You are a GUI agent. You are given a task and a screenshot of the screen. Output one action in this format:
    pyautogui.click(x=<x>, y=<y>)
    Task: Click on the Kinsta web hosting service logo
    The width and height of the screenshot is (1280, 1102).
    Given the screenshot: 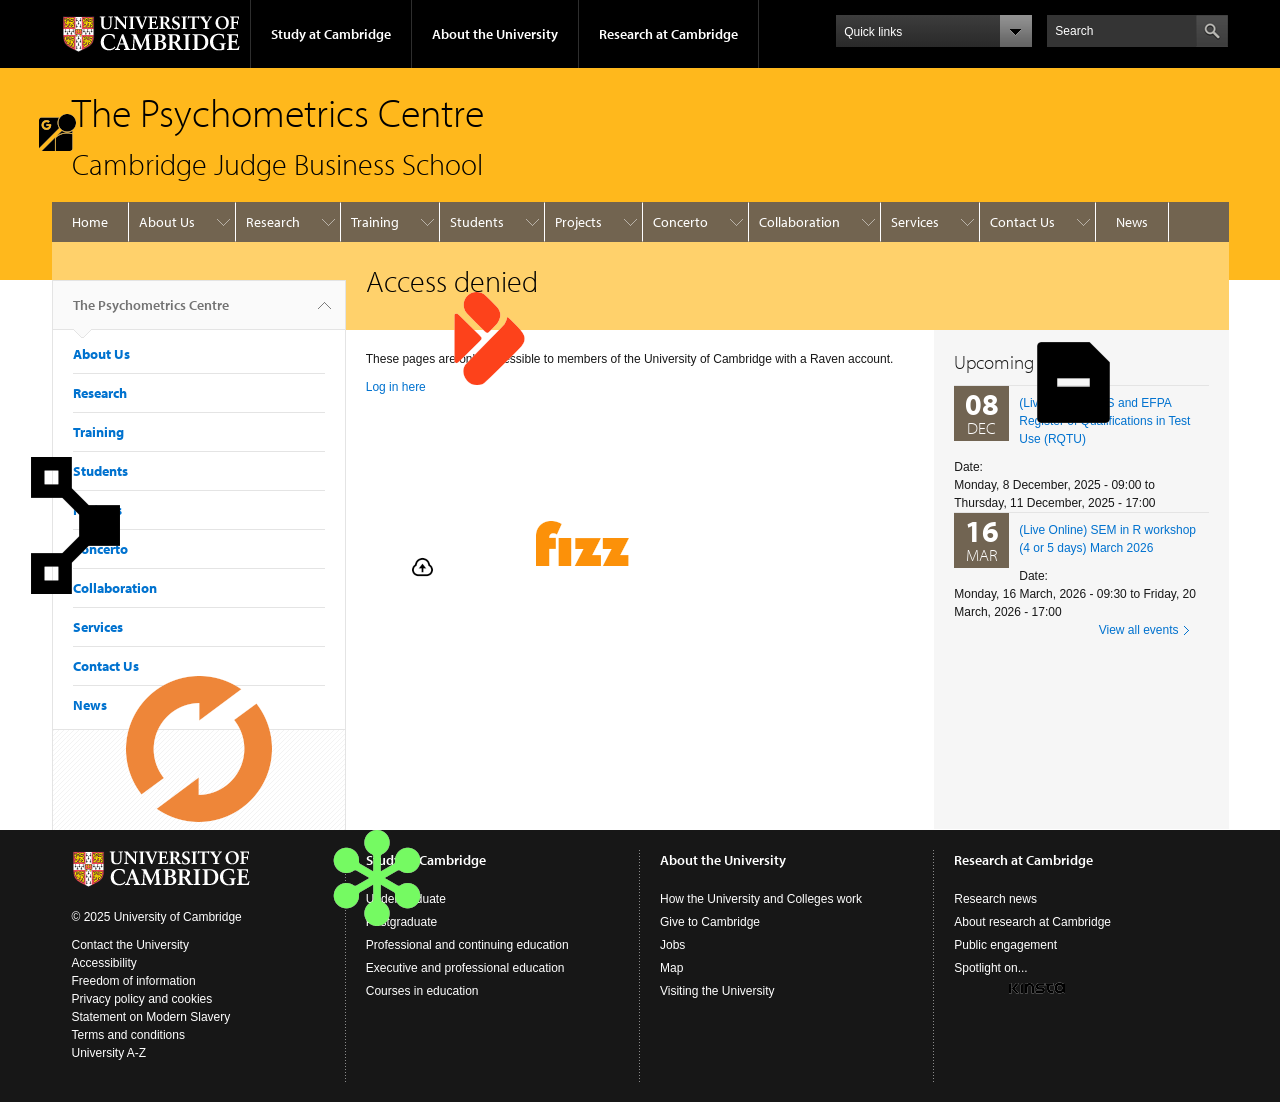 What is the action you would take?
    pyautogui.click(x=1037, y=988)
    